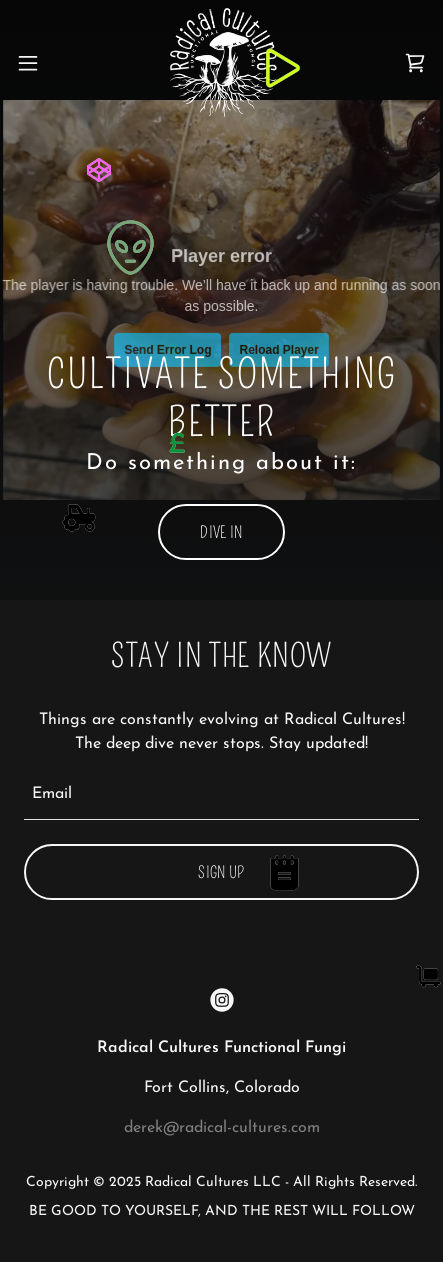  Describe the element at coordinates (130, 247) in the screenshot. I see `alien or extraterrestrial theme indicator` at that location.